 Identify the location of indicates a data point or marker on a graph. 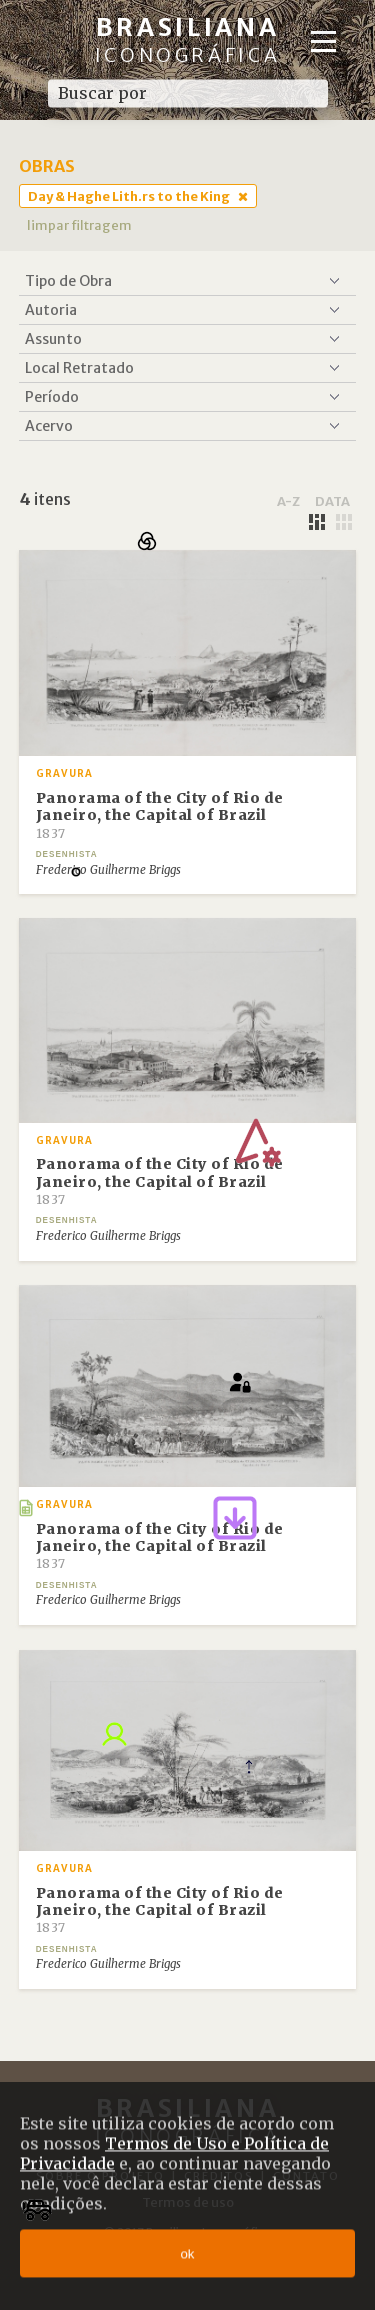
(76, 872).